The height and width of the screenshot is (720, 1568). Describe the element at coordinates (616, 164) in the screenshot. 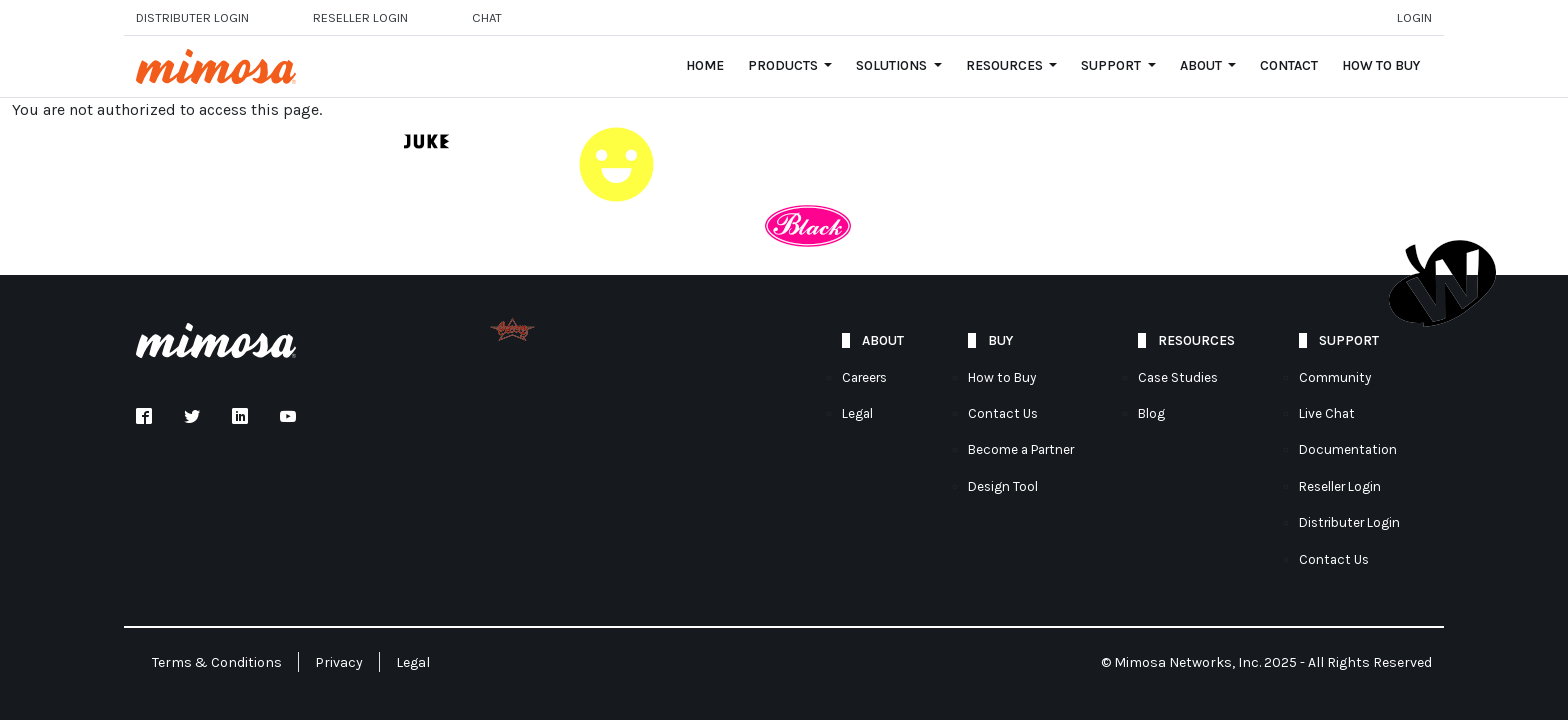

I see `add an emoji or reaction` at that location.